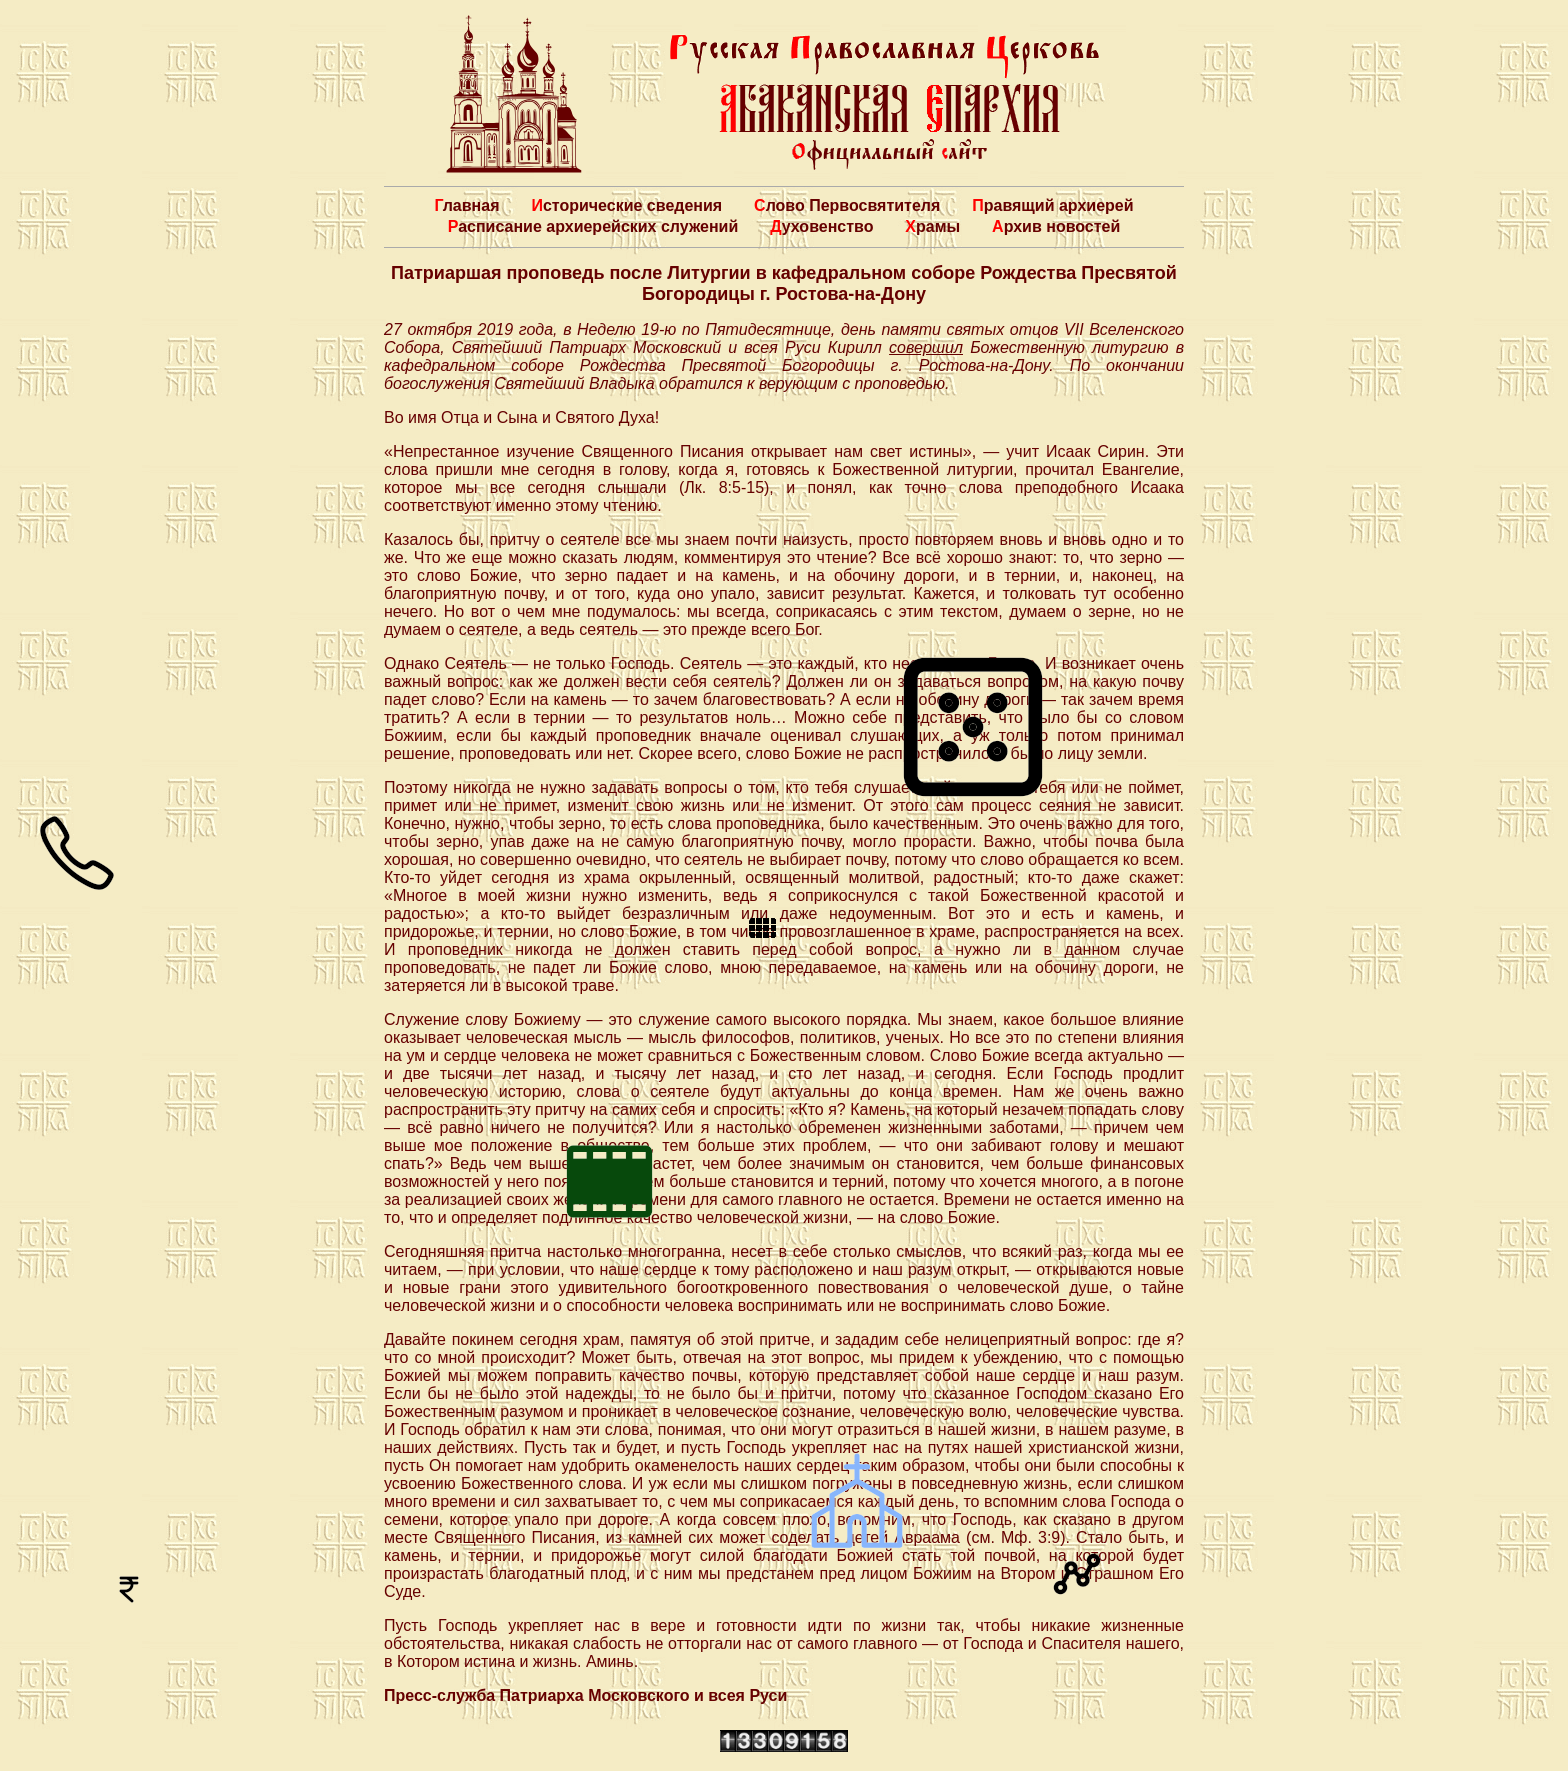  Describe the element at coordinates (857, 1506) in the screenshot. I see `indicates a nearby church or place of worship` at that location.